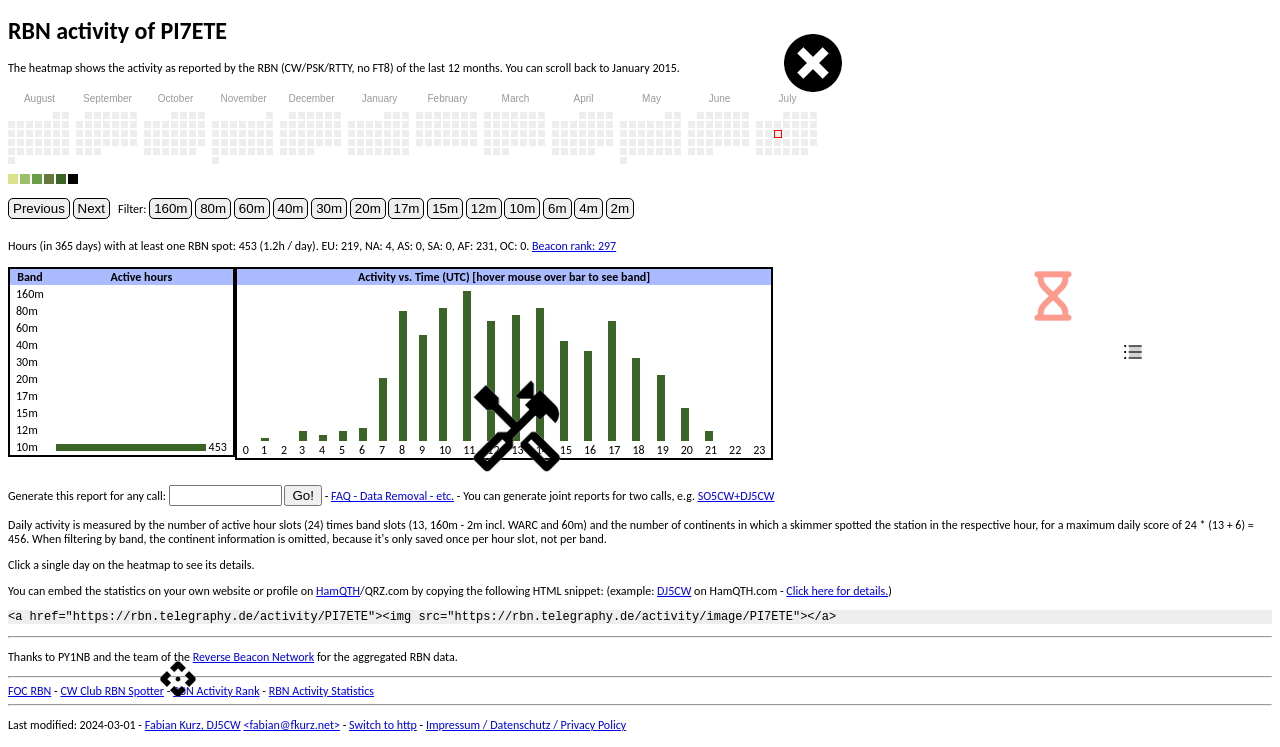  What do you see at coordinates (517, 428) in the screenshot?
I see `access tools and settings` at bounding box center [517, 428].